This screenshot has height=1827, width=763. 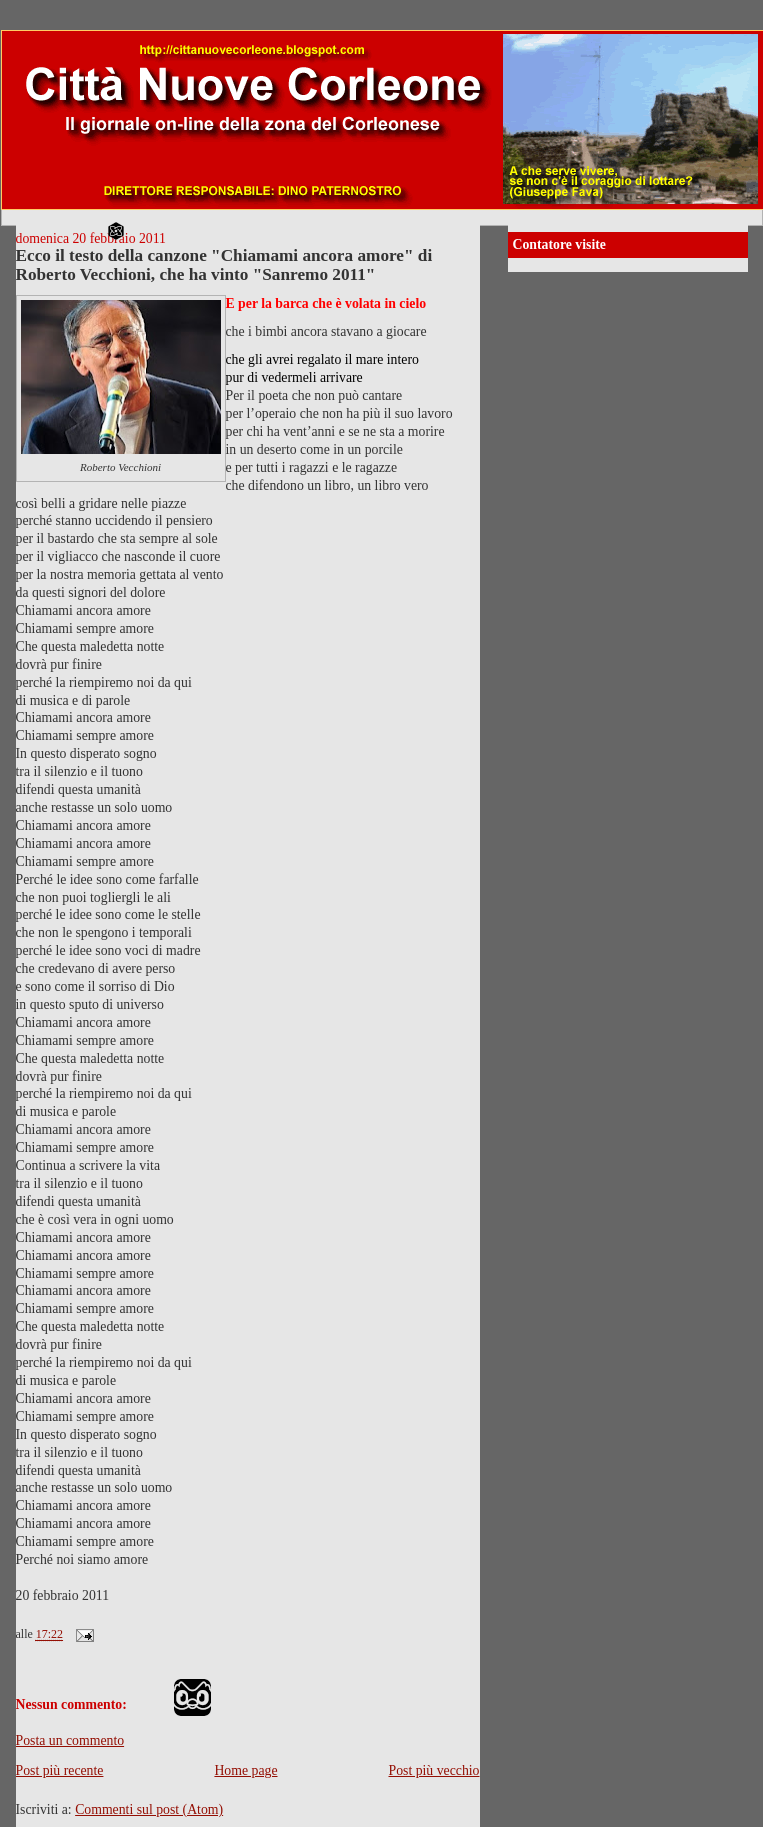 I want to click on open the duolingo language learning app, so click(x=192, y=1697).